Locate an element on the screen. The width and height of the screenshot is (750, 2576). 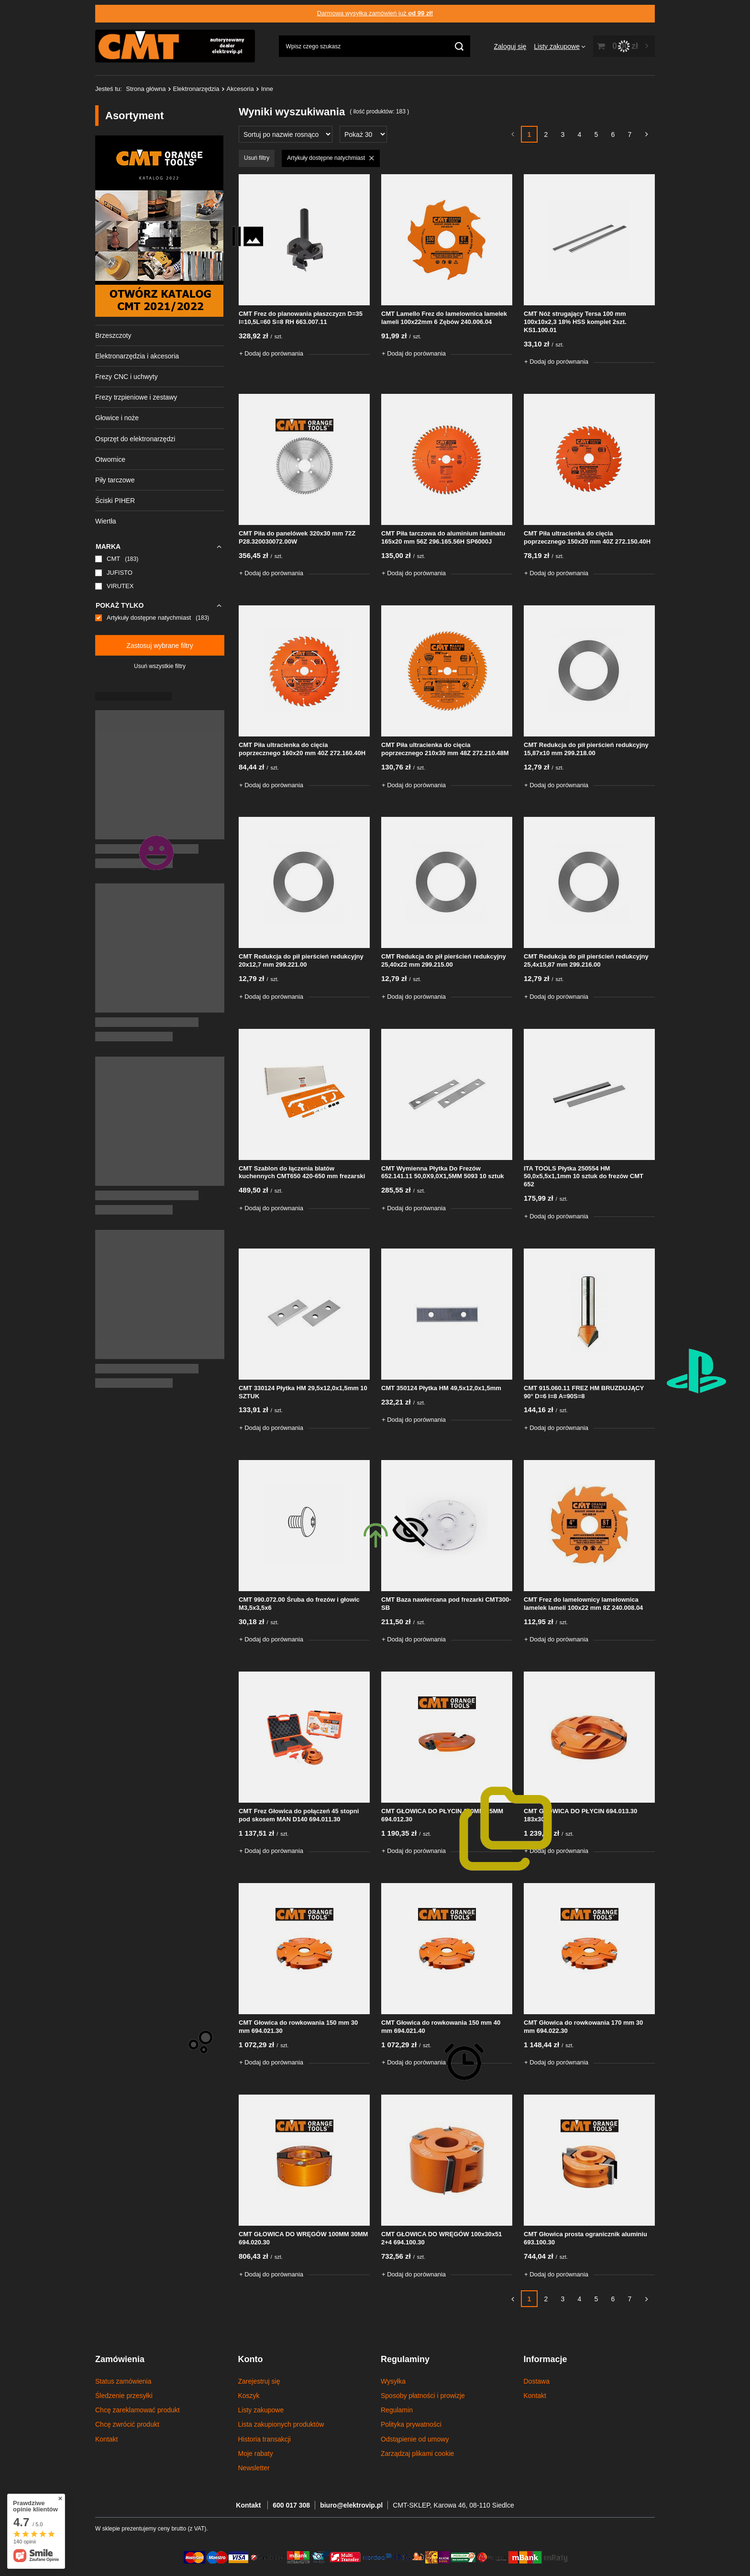
upload to cloud storage is located at coordinates (375, 1535).